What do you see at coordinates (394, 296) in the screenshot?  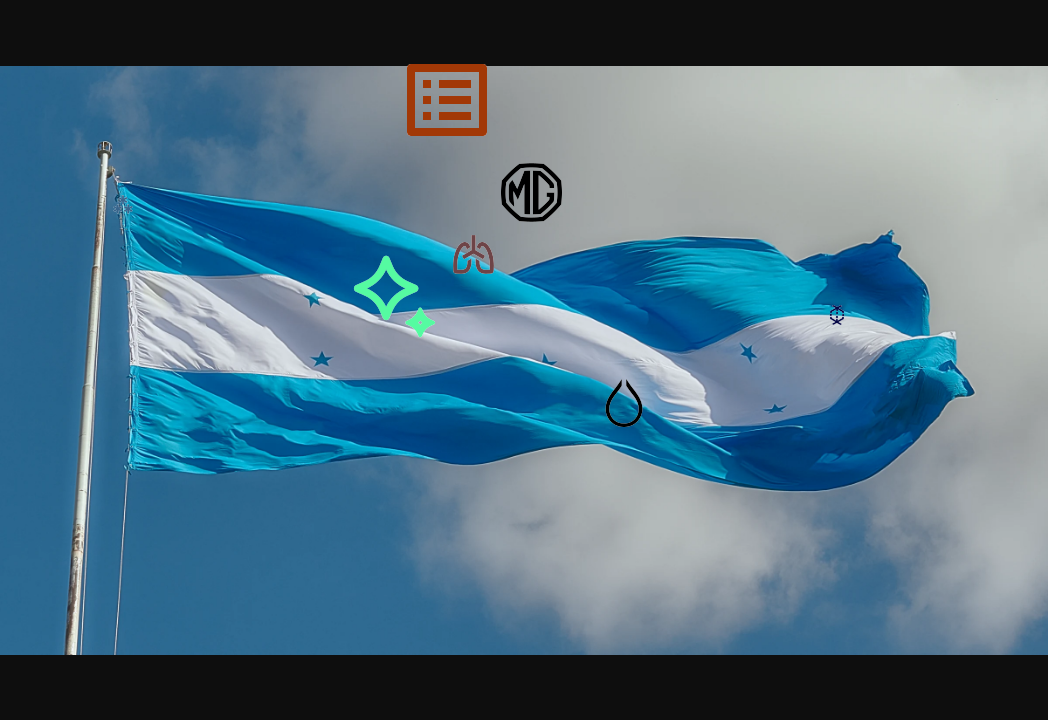 I see `open Google Bard AI assistant` at bounding box center [394, 296].